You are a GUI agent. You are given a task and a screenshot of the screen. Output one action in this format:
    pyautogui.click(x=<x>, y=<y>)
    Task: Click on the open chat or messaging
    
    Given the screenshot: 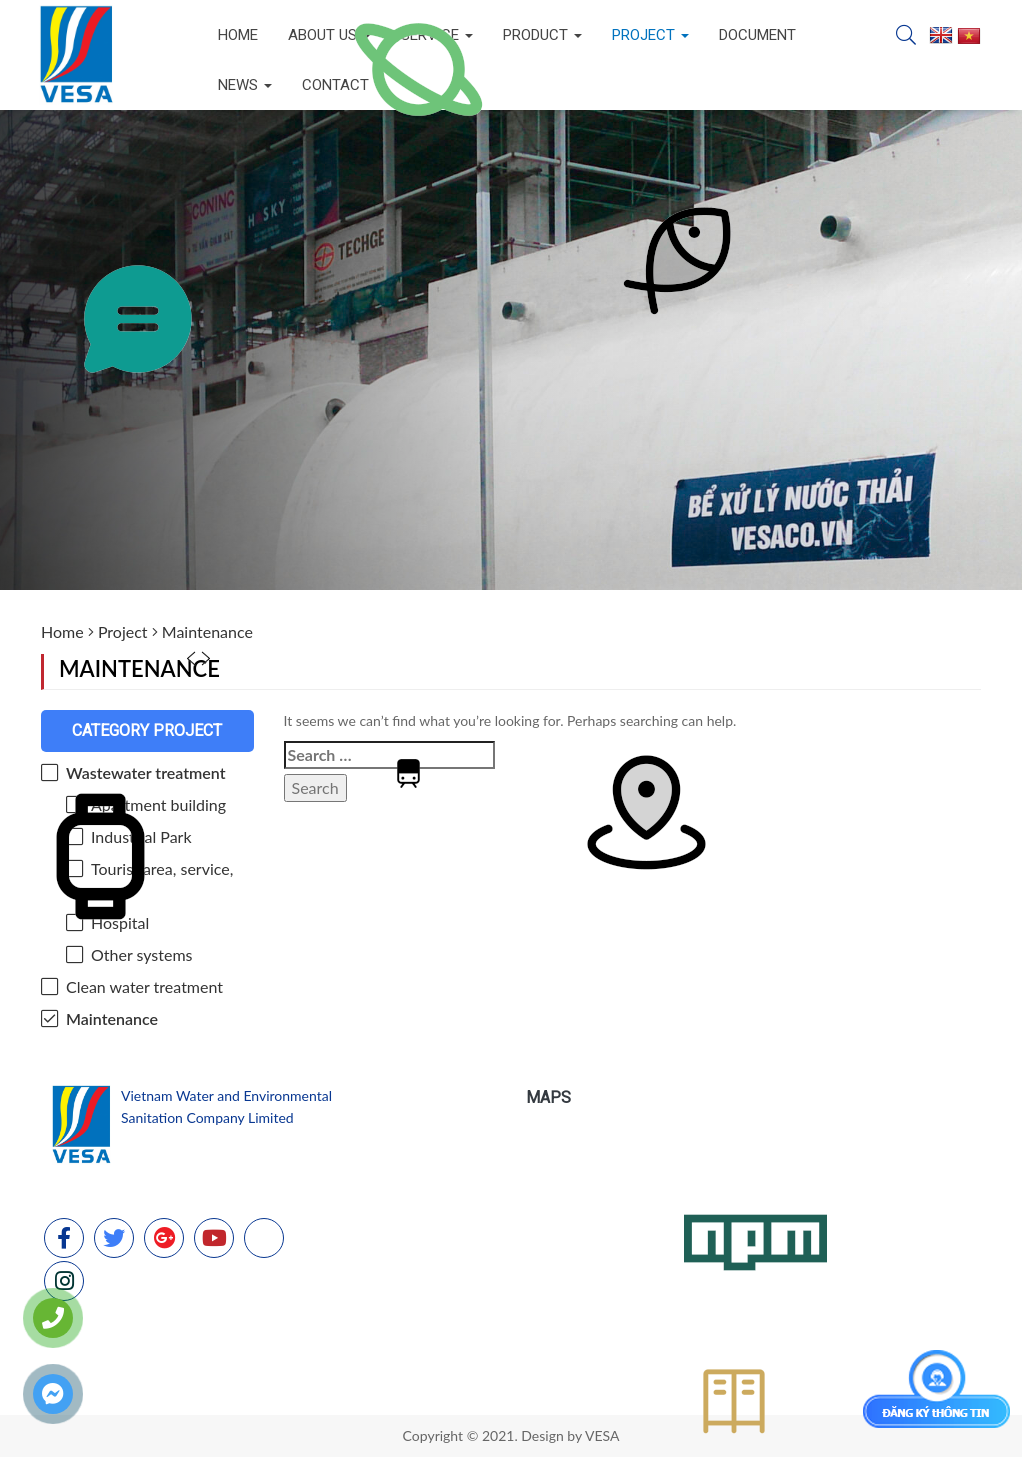 What is the action you would take?
    pyautogui.click(x=138, y=319)
    